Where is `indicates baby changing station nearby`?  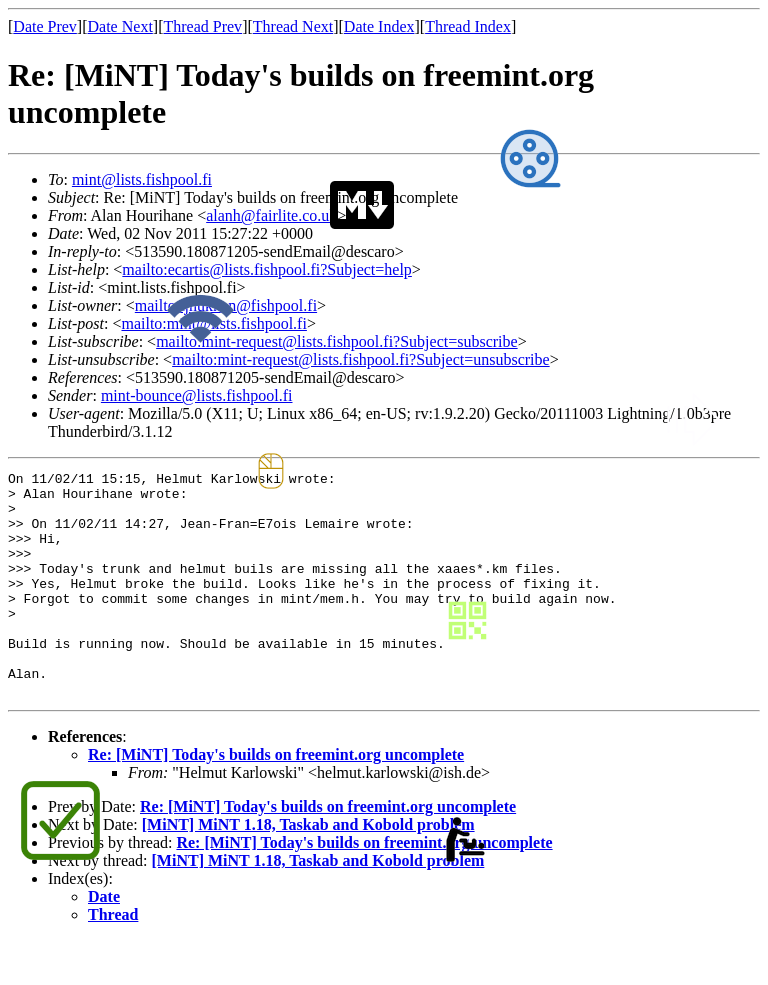 indicates baby changing station nearby is located at coordinates (465, 840).